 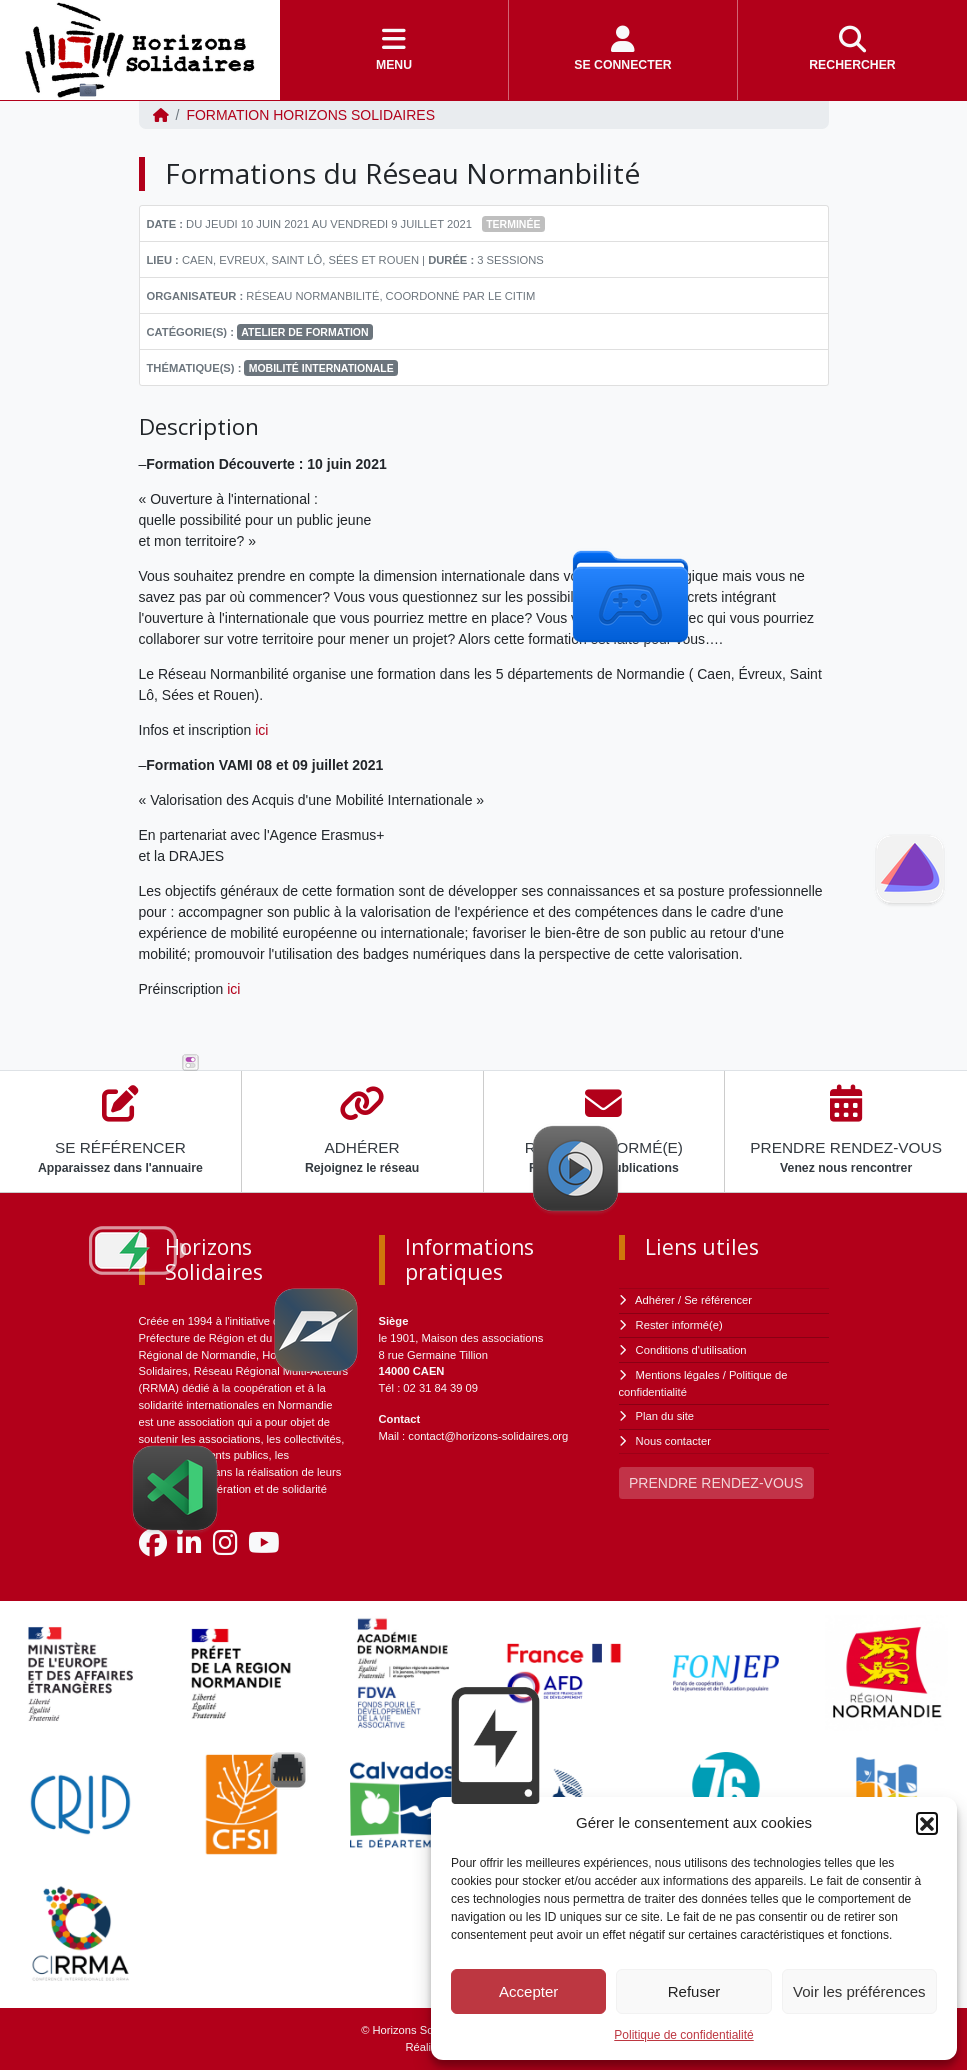 I want to click on indicates an RJ11 telephone/DSL network port, so click(x=288, y=1770).